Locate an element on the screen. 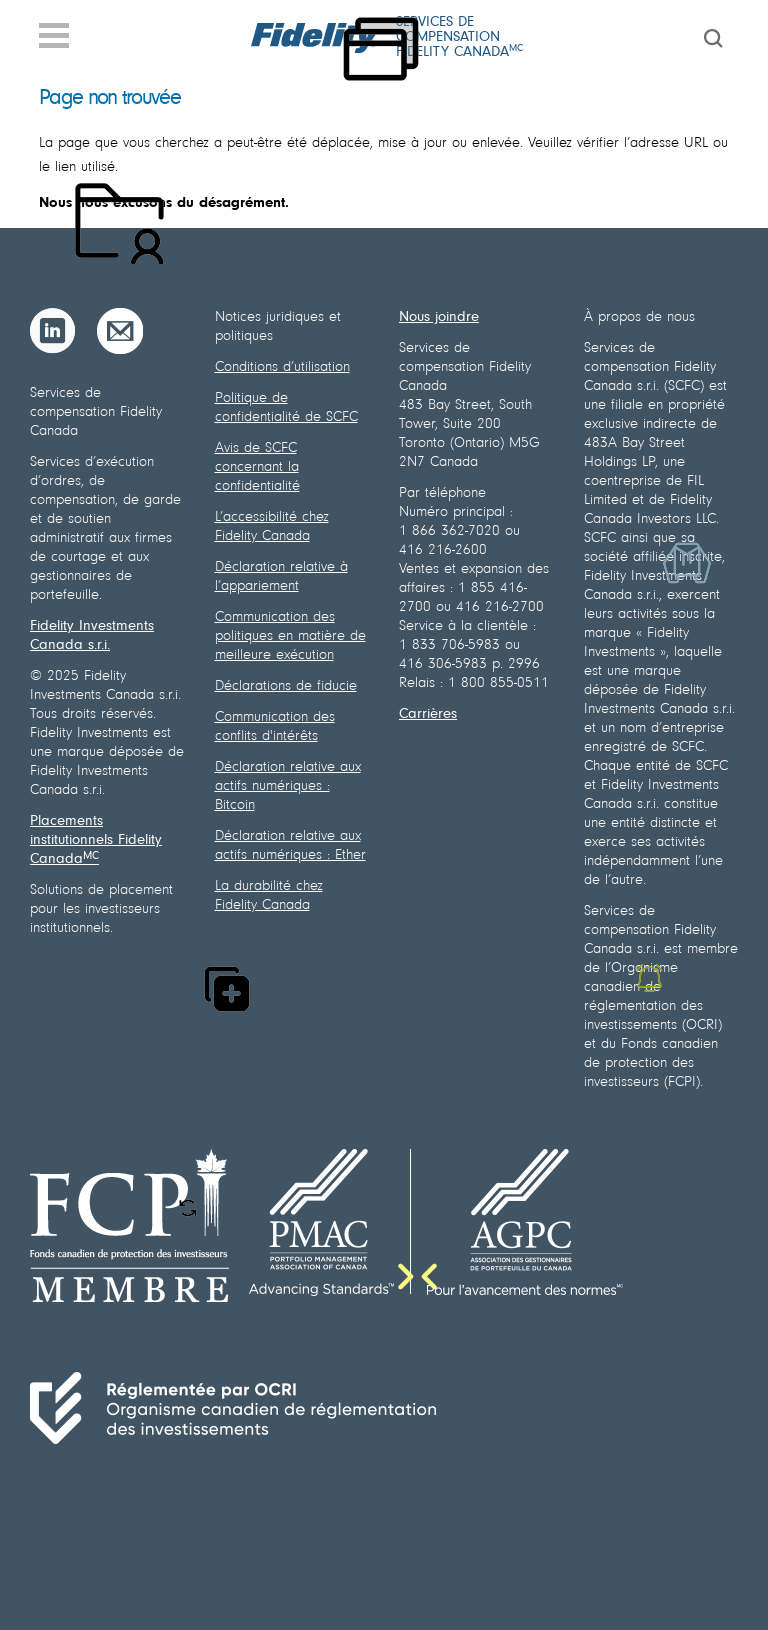  access user-specific files is located at coordinates (119, 220).